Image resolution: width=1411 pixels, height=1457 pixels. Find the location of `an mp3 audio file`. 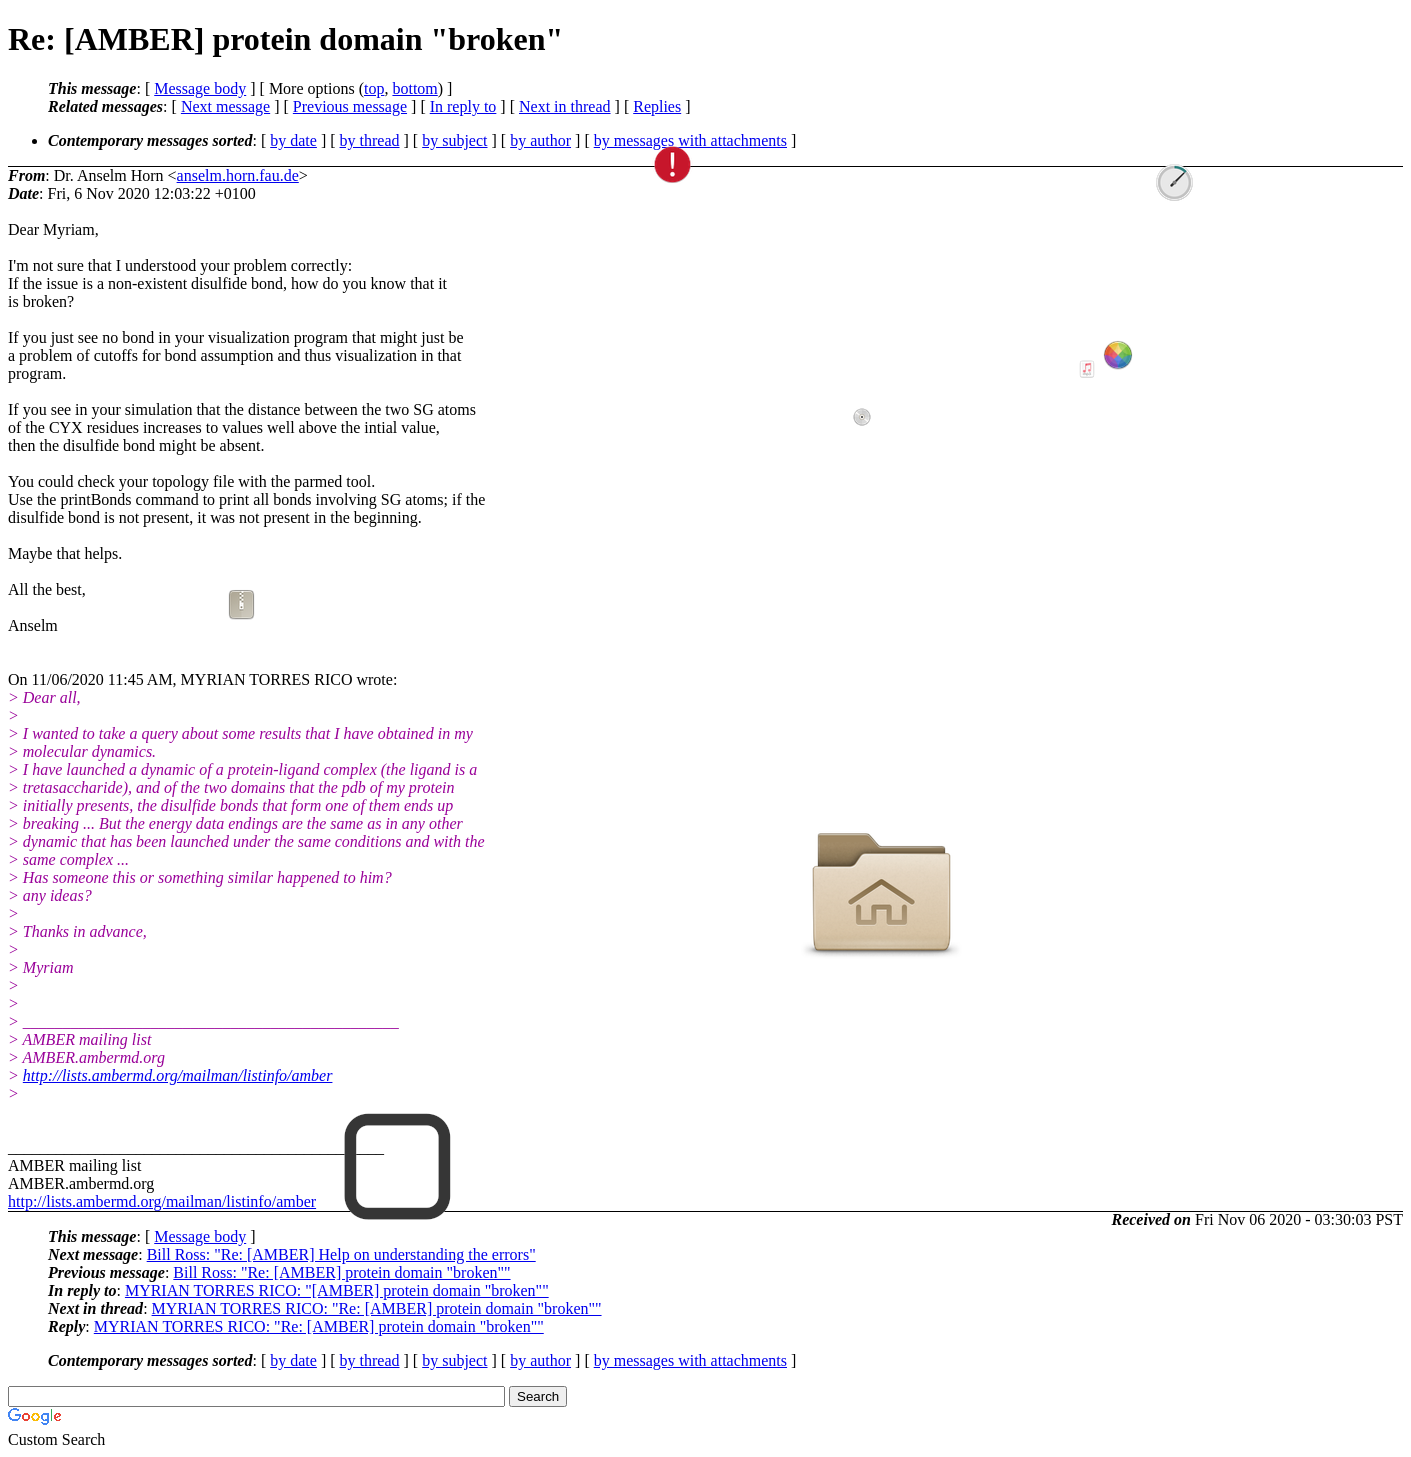

an mp3 audio file is located at coordinates (1087, 369).